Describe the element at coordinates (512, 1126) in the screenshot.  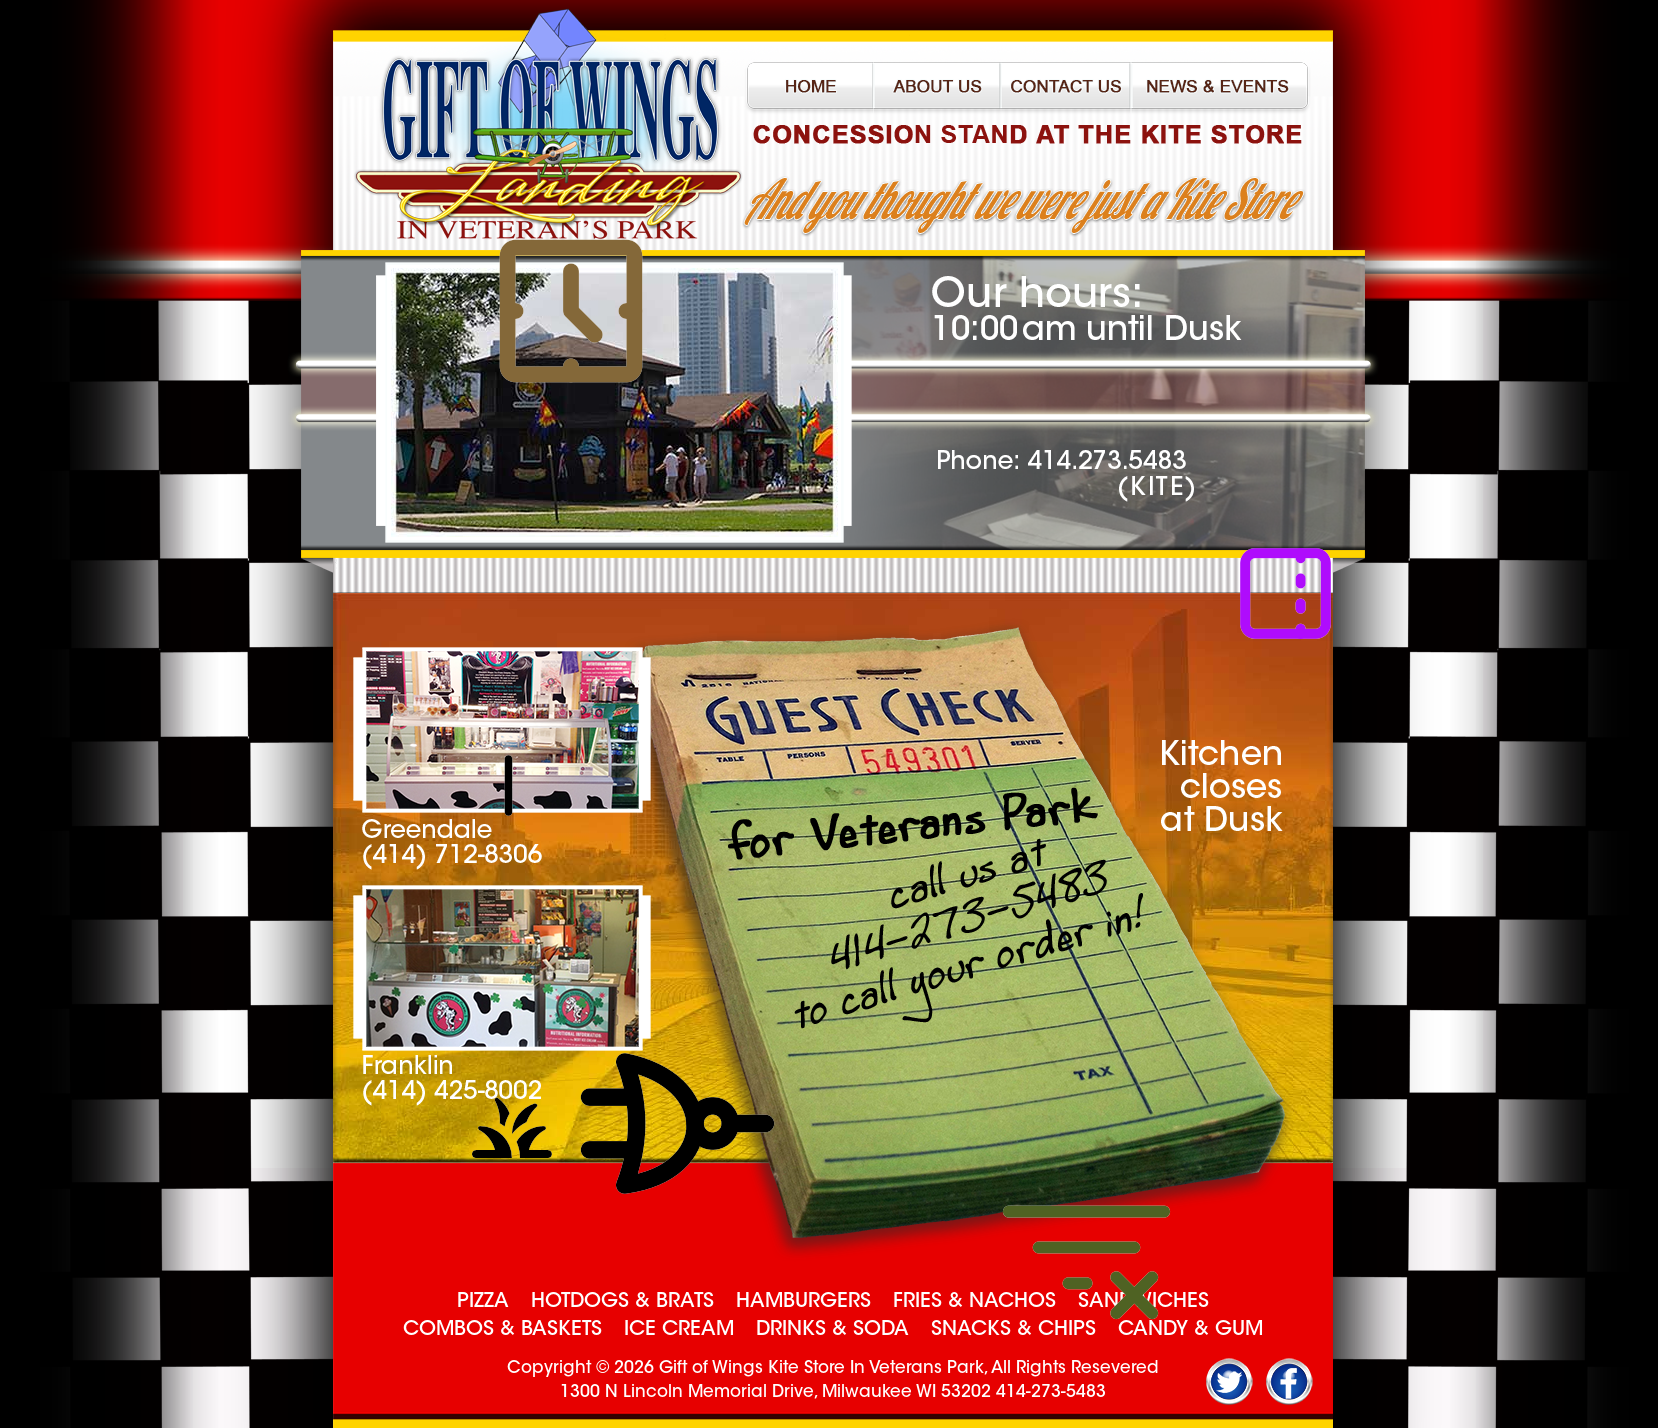
I see `view outdoor or nature-related content` at that location.